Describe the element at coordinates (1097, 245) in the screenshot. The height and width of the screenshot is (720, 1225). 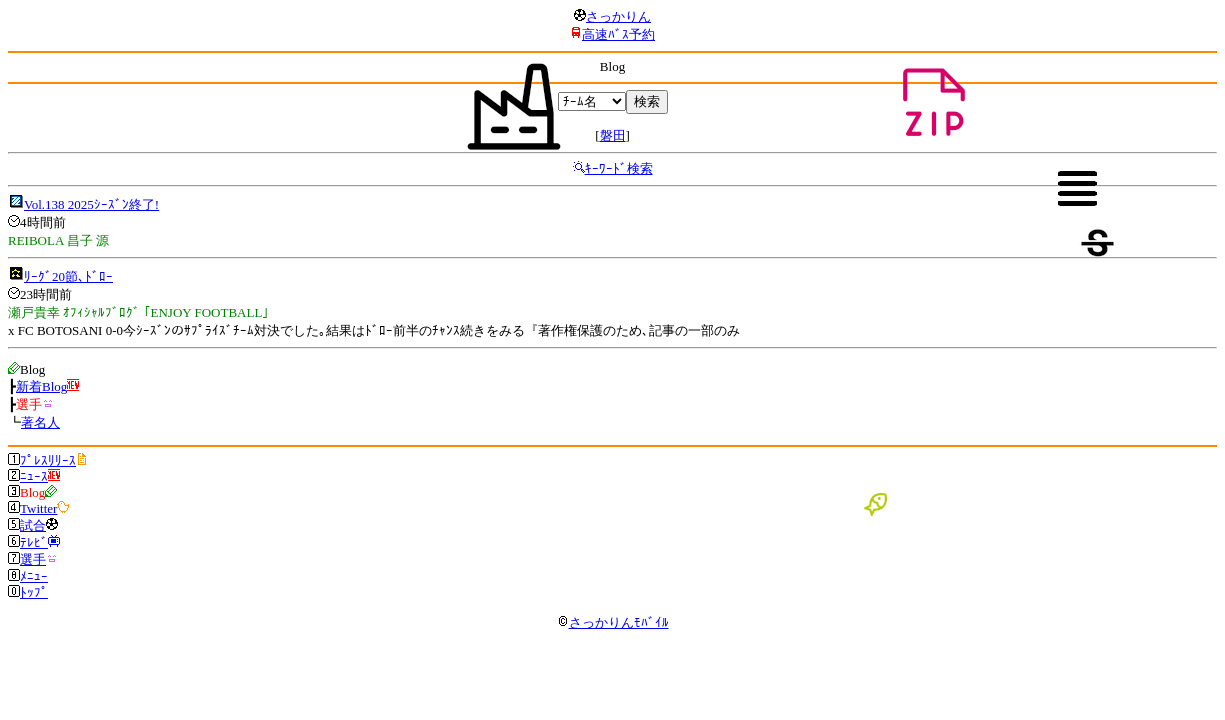
I see `apply strikethrough formatting to selected text` at that location.